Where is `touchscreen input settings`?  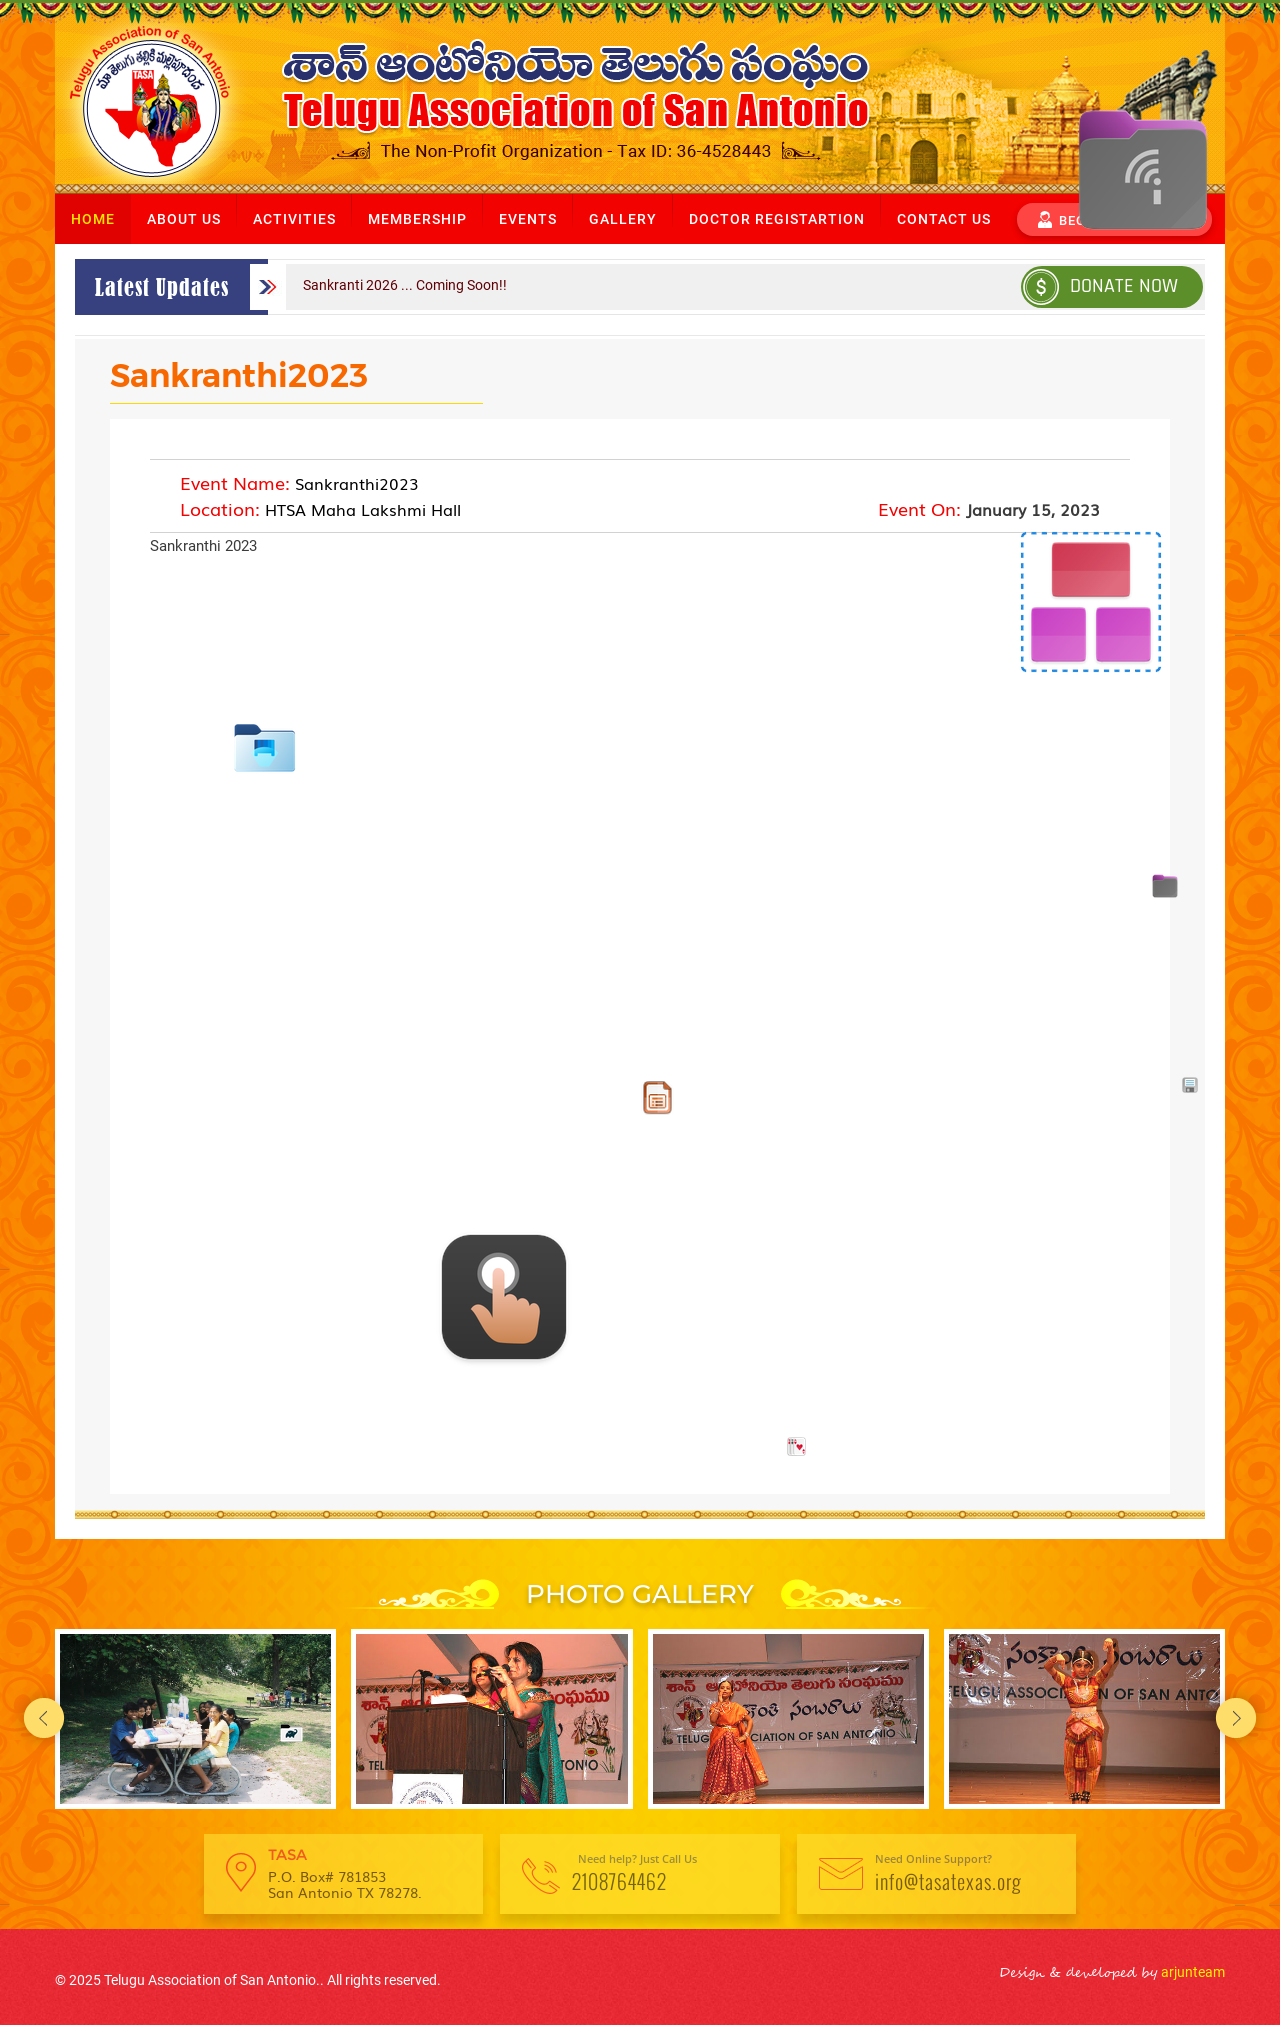 touchscreen input settings is located at coordinates (504, 1297).